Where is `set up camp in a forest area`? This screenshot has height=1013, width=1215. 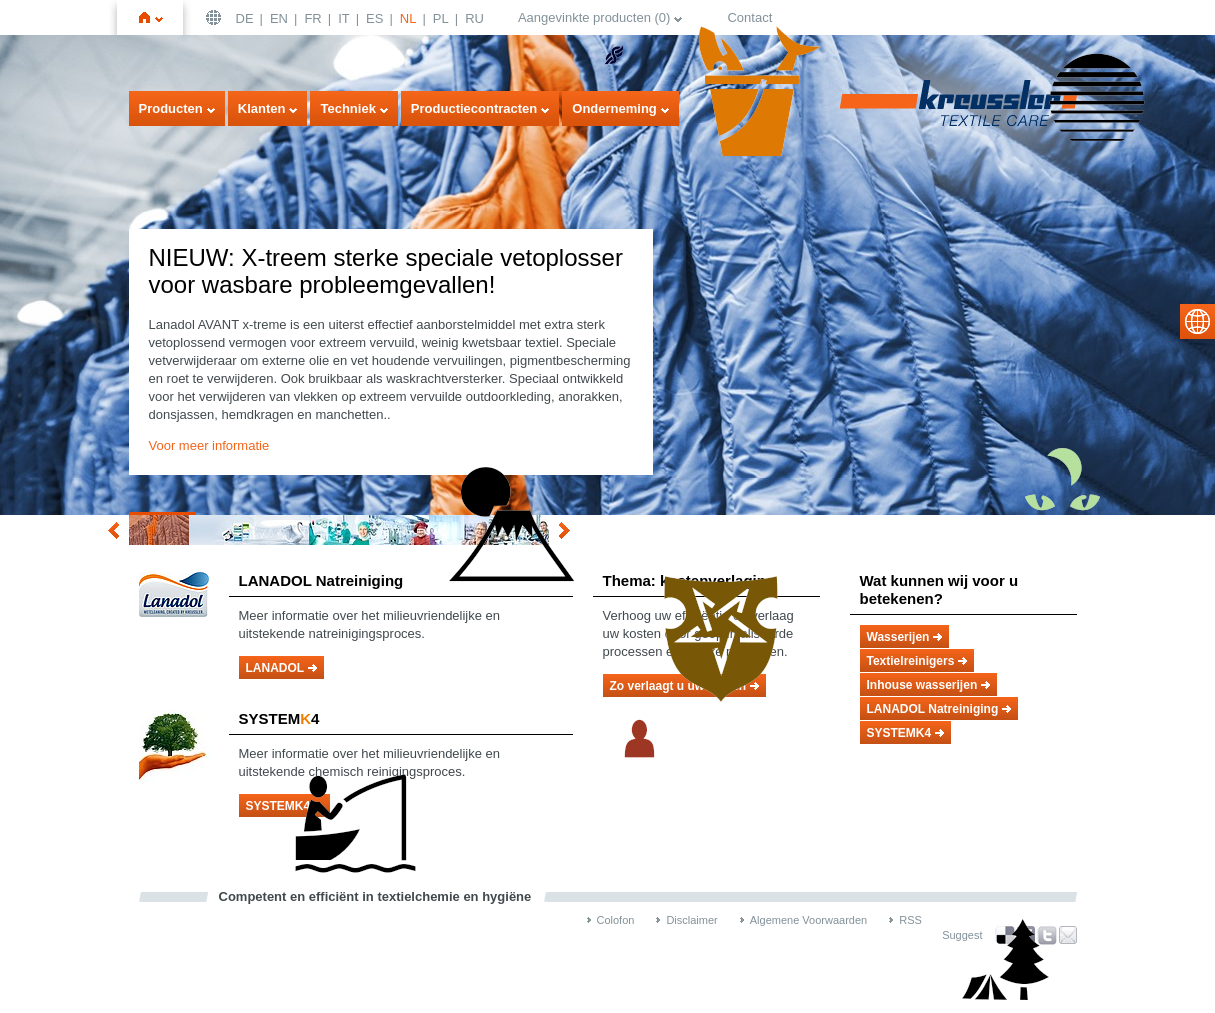 set up camp in a forest area is located at coordinates (1005, 959).